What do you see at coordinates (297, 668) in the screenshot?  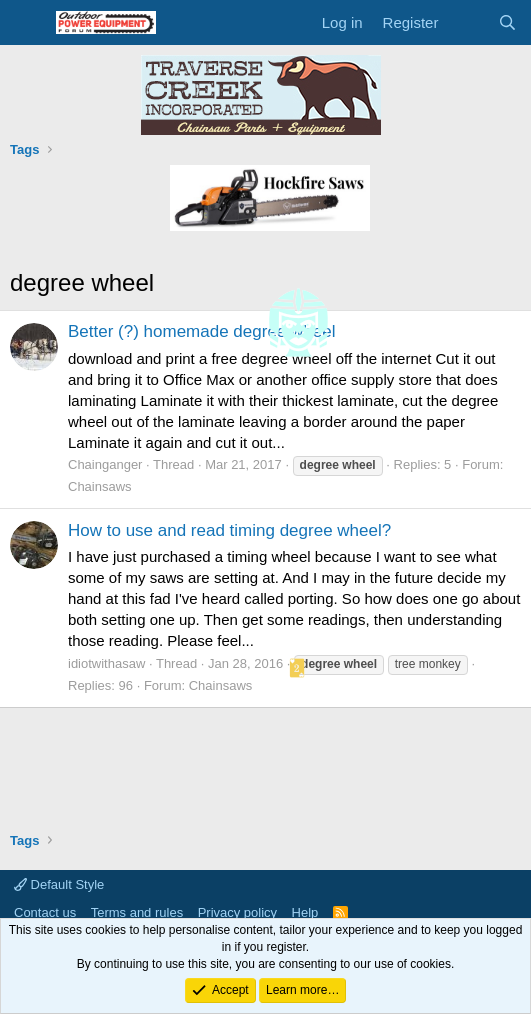 I see `two of hearts playing card` at bounding box center [297, 668].